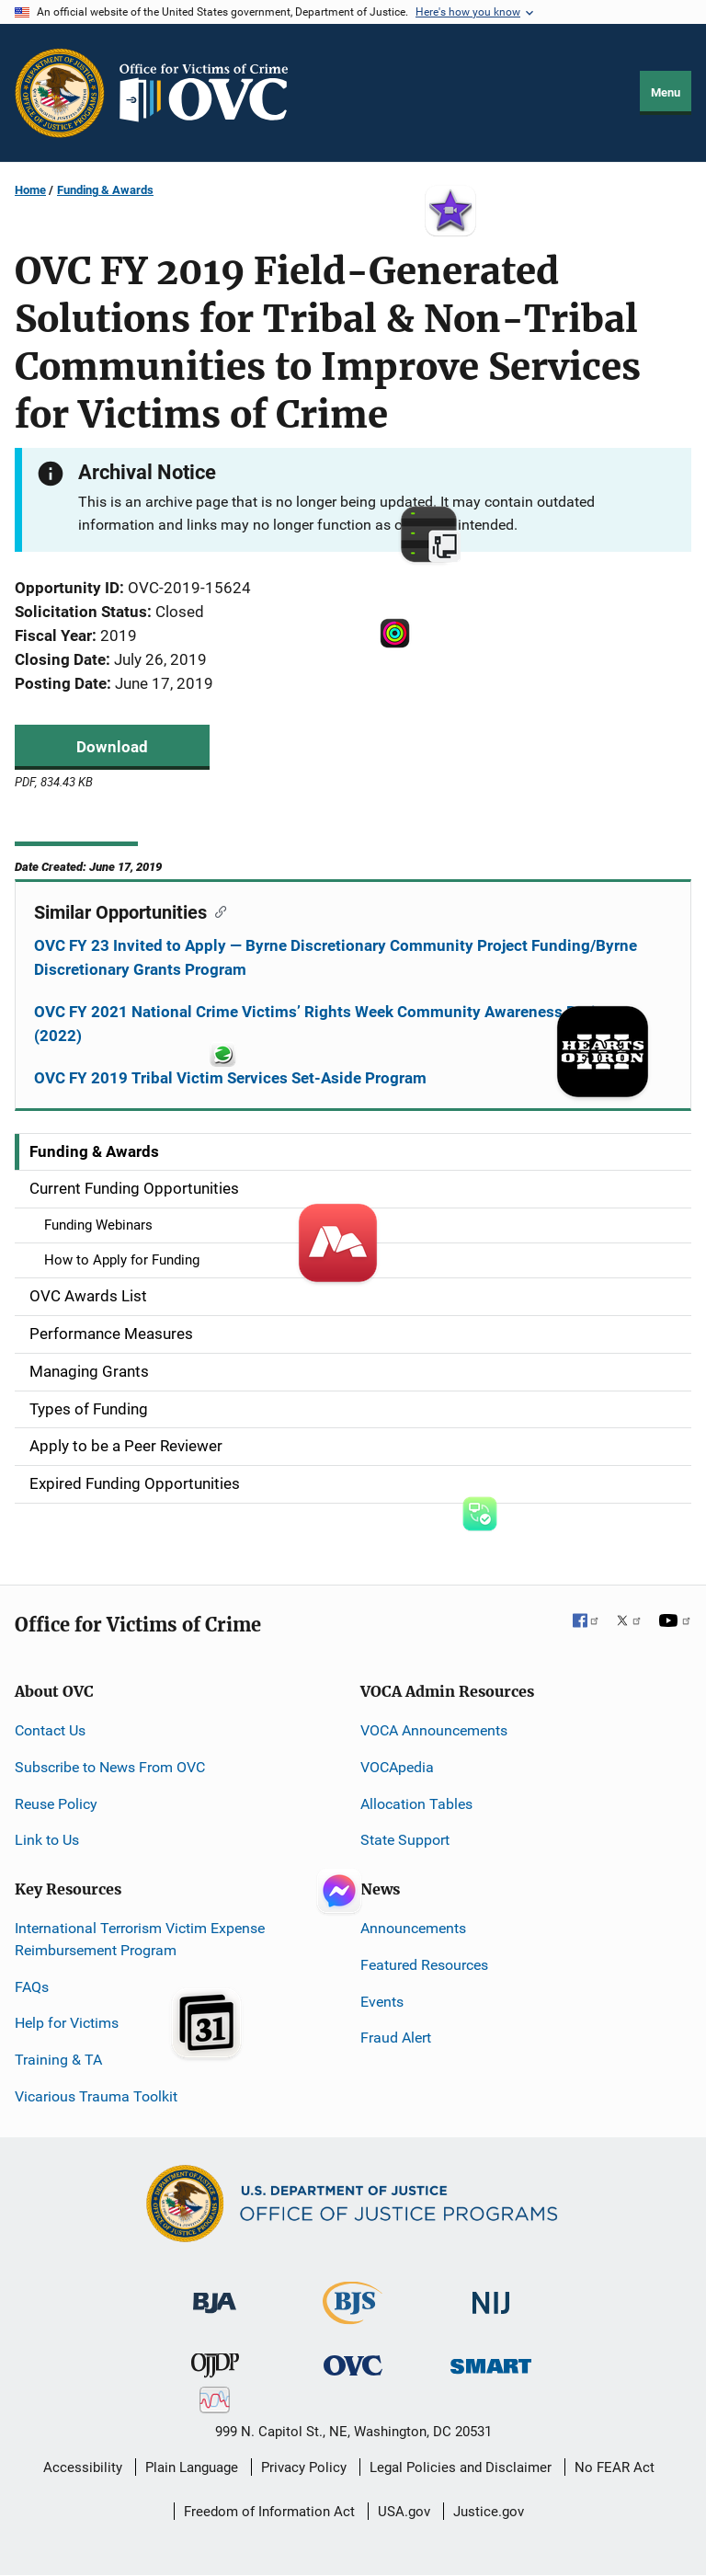  What do you see at coordinates (429, 535) in the screenshot?
I see `configure DHCP server settings` at bounding box center [429, 535].